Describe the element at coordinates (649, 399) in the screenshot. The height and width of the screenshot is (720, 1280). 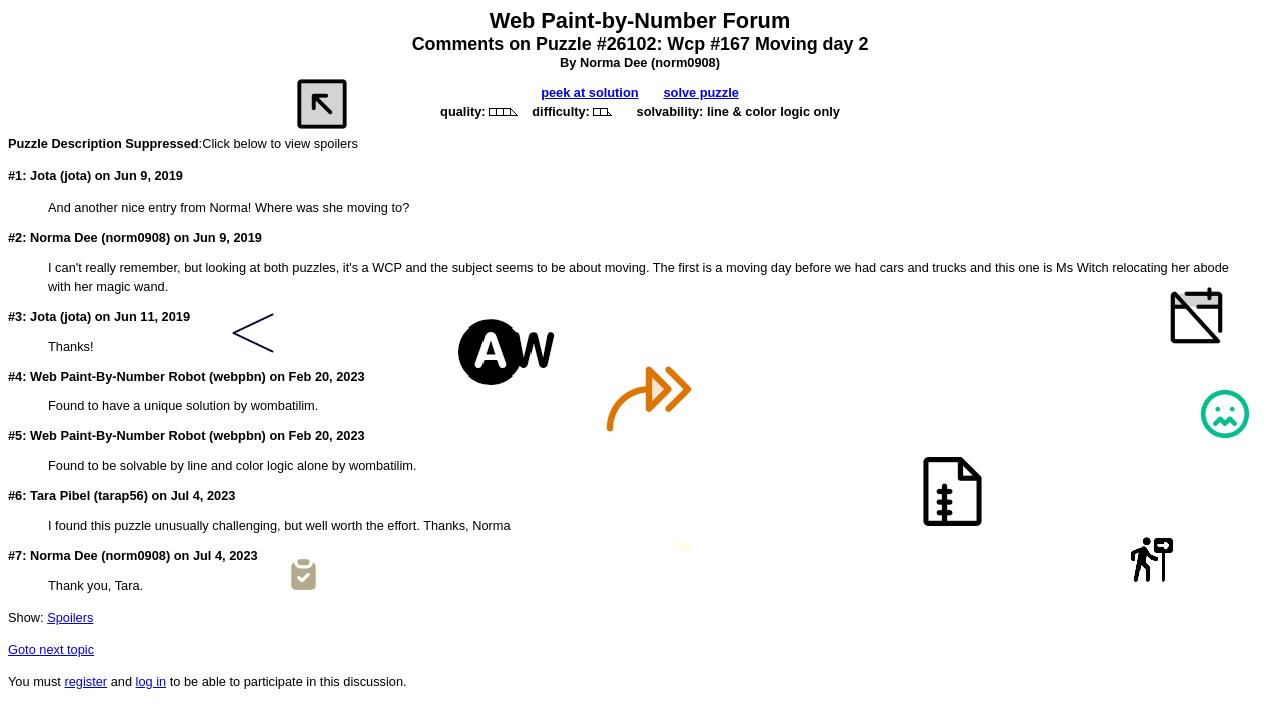
I see `forward message or content multiple times` at that location.